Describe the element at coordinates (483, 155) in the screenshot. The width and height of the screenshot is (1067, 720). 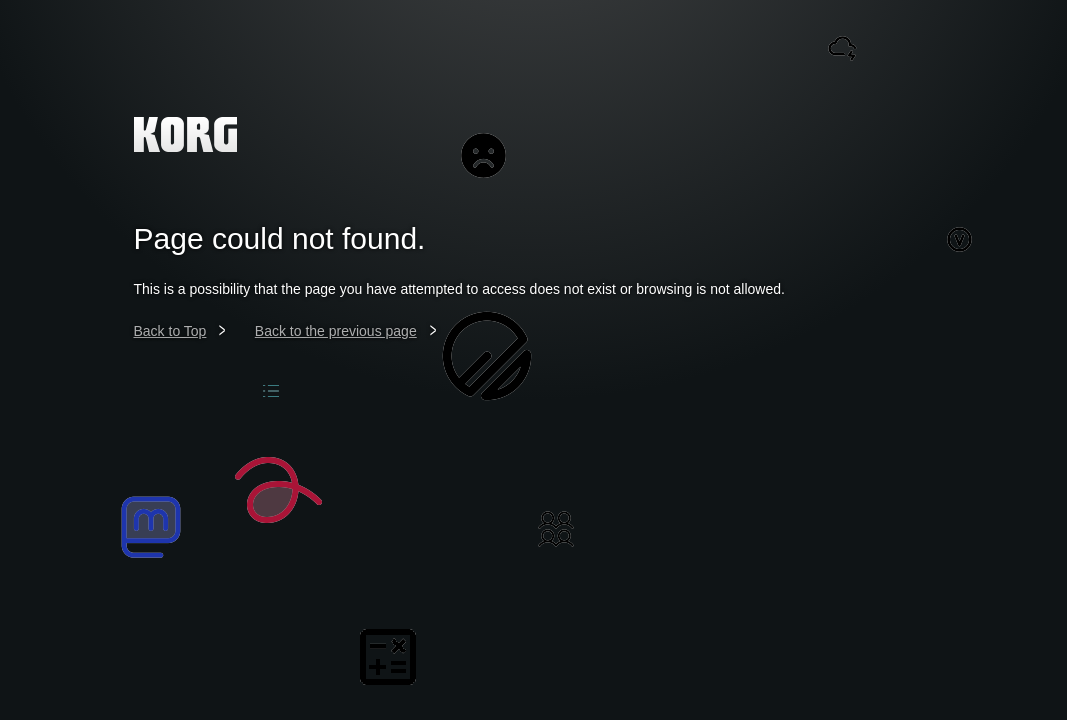
I see `indicate negative feedback or dissatisfaction` at that location.